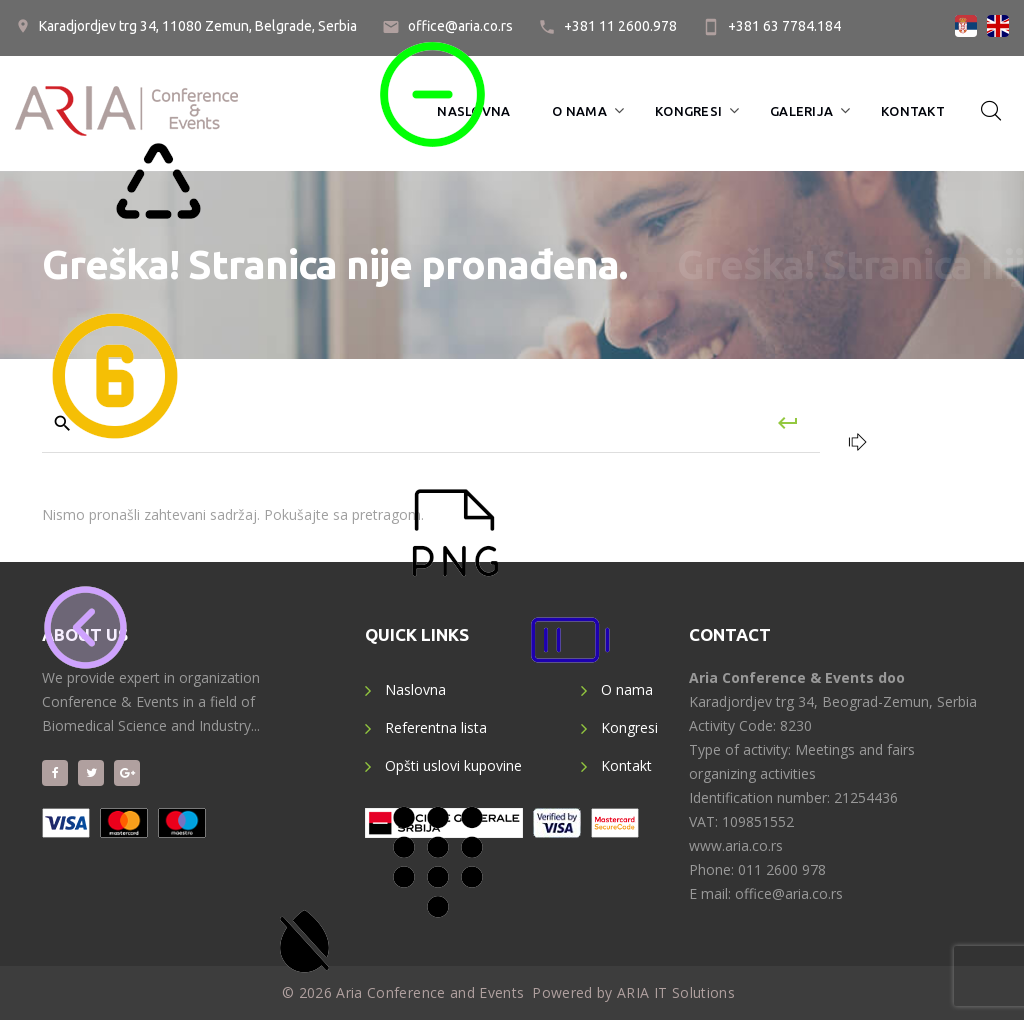 This screenshot has width=1024, height=1020. What do you see at coordinates (158, 182) in the screenshot?
I see `indicates a recycling or refresh cycle` at bounding box center [158, 182].